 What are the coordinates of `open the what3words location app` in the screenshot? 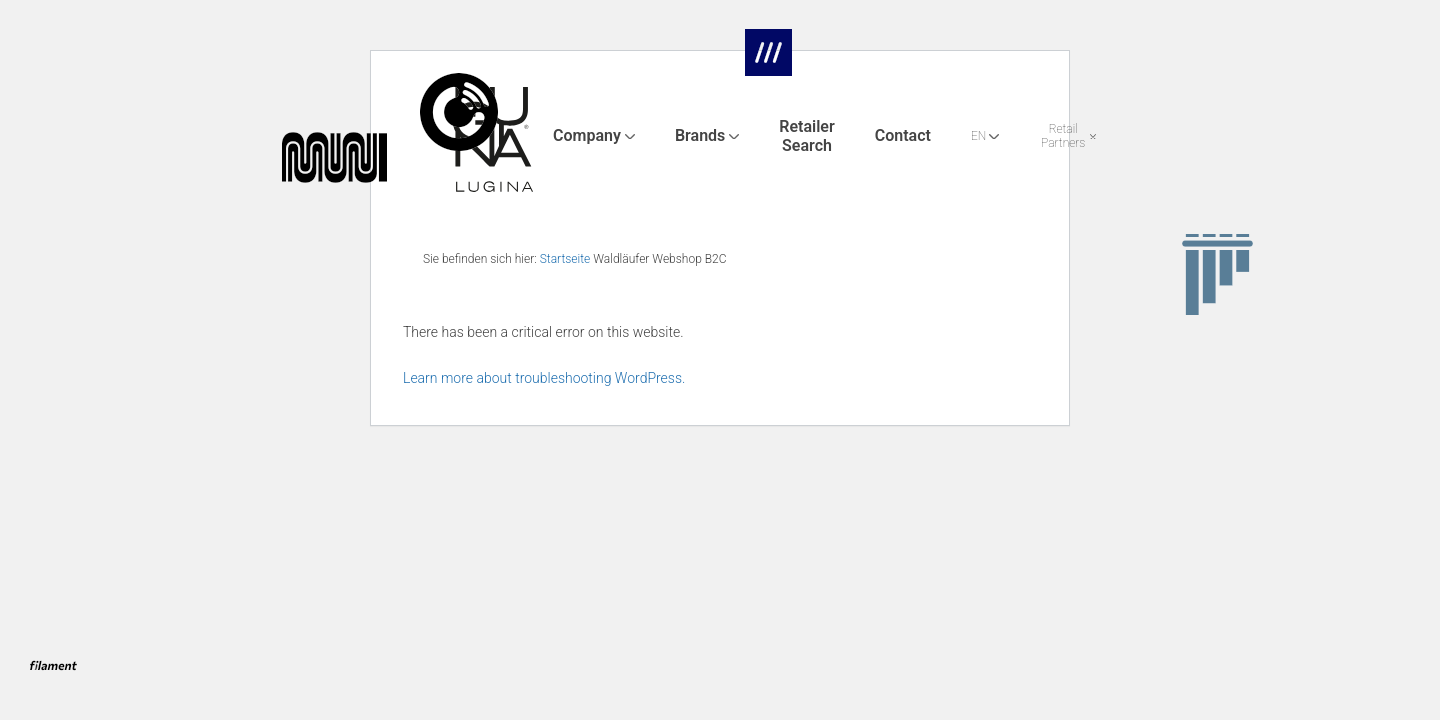 It's located at (768, 52).